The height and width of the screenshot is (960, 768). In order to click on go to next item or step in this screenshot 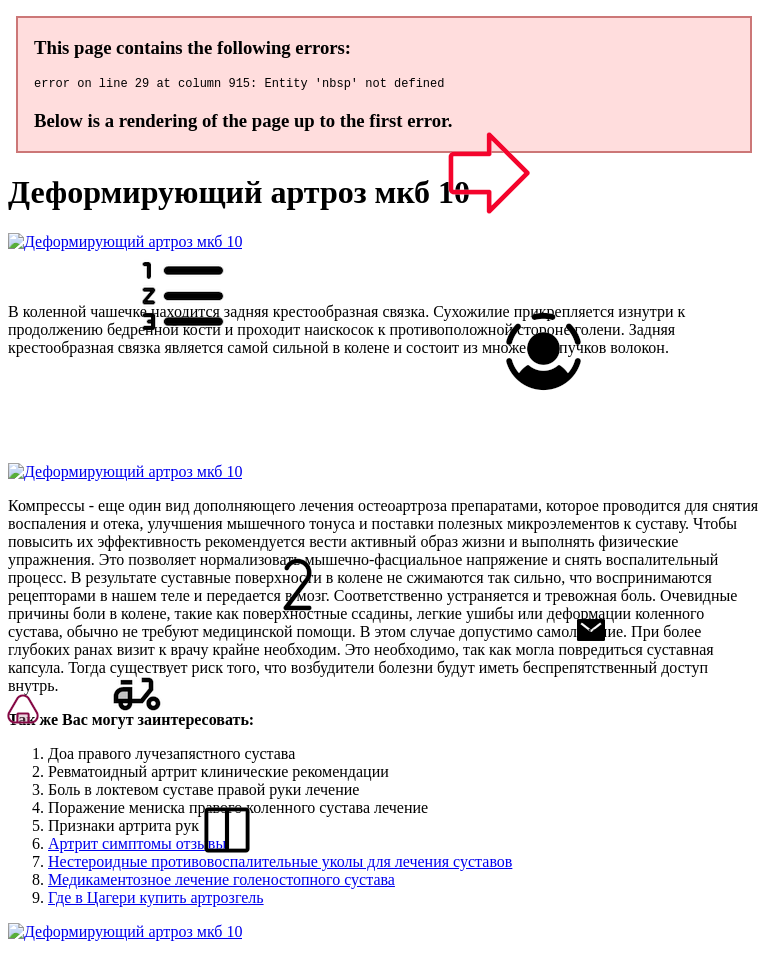, I will do `click(486, 173)`.